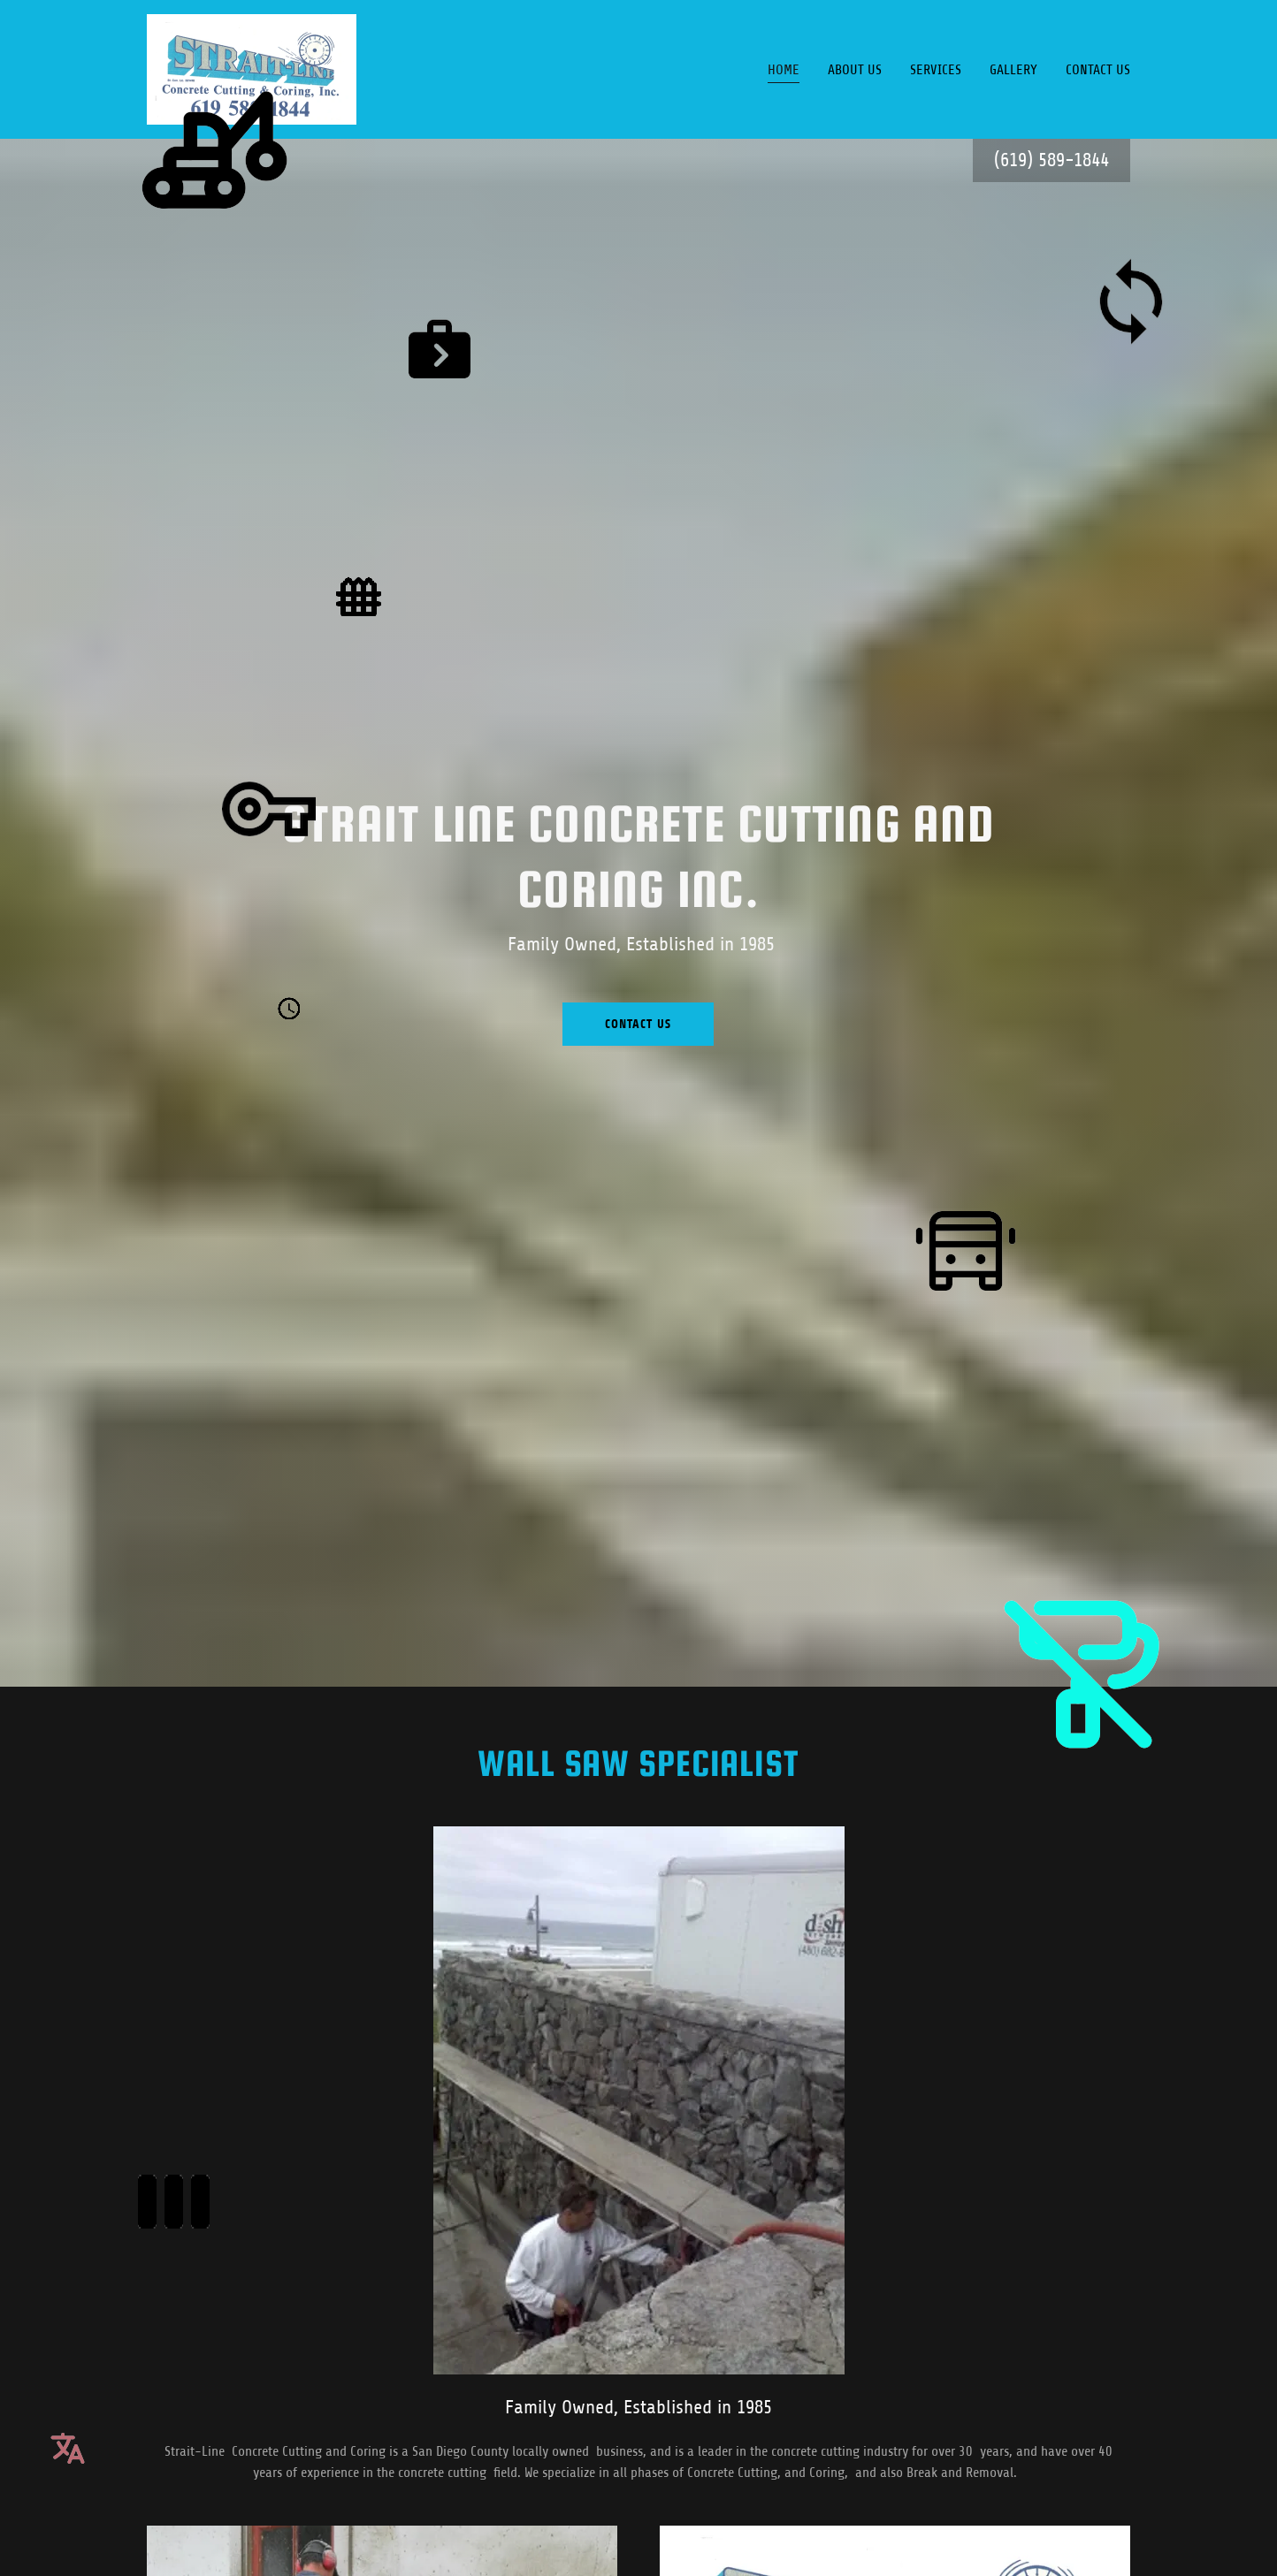  I want to click on change language settings, so click(67, 2448).